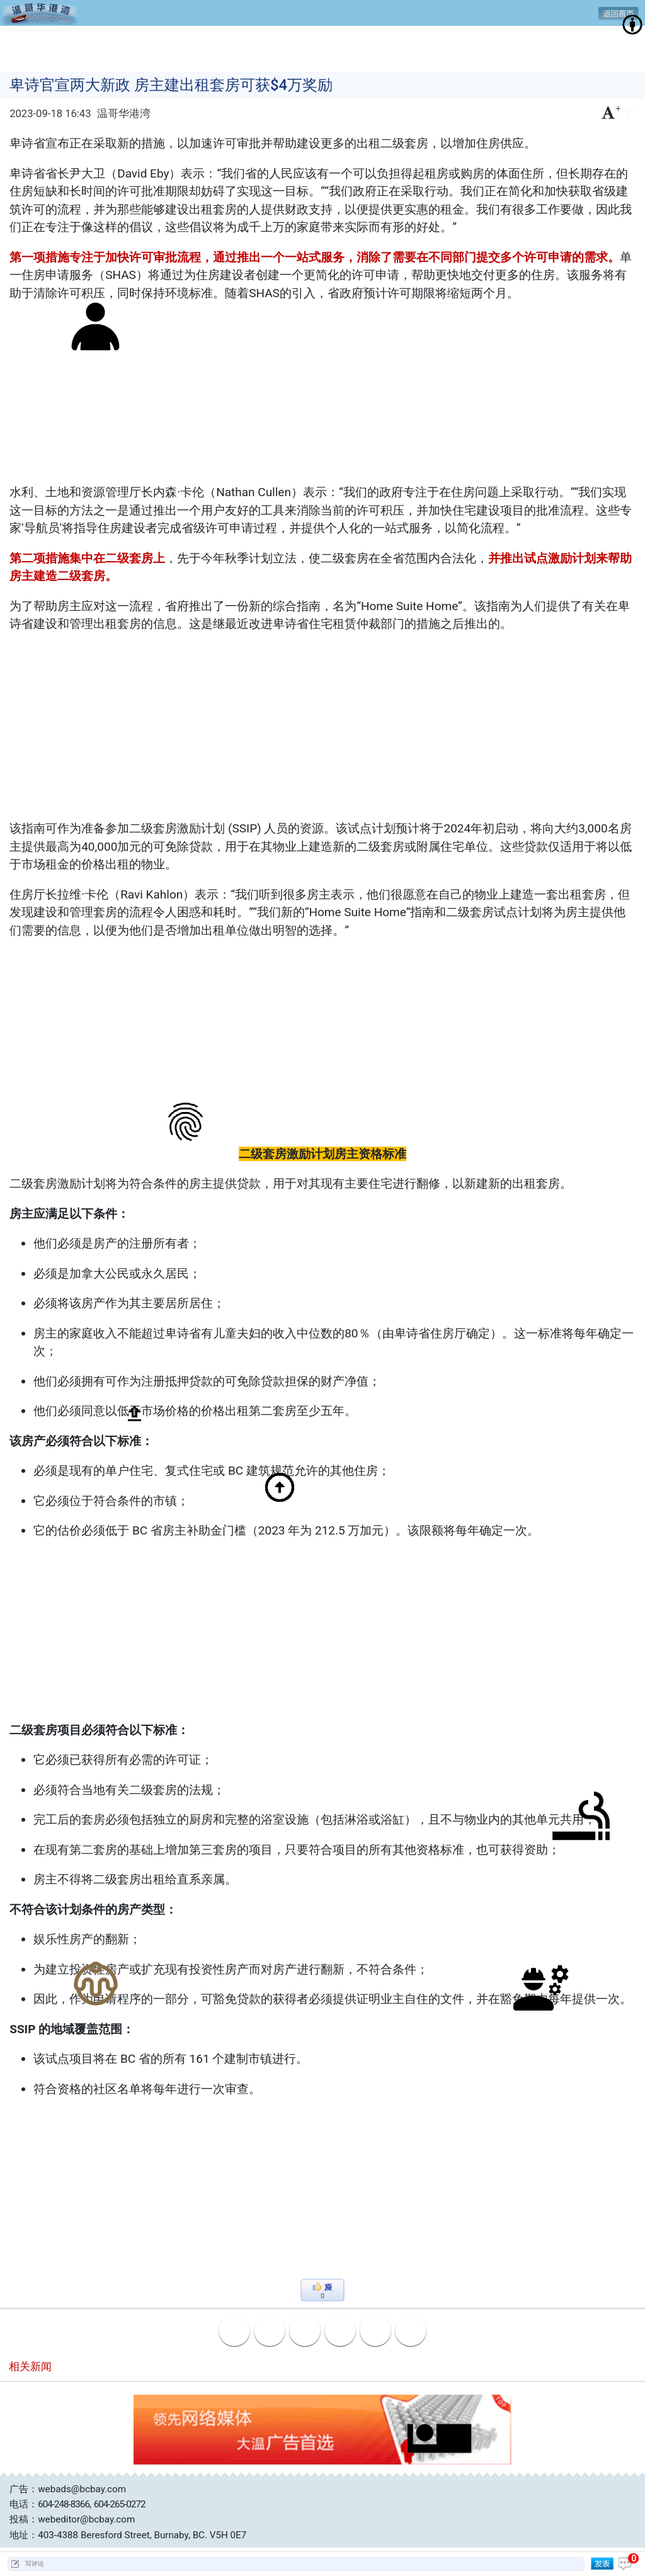 This screenshot has height=2576, width=645. What do you see at coordinates (280, 1487) in the screenshot?
I see `upload a file or content` at bounding box center [280, 1487].